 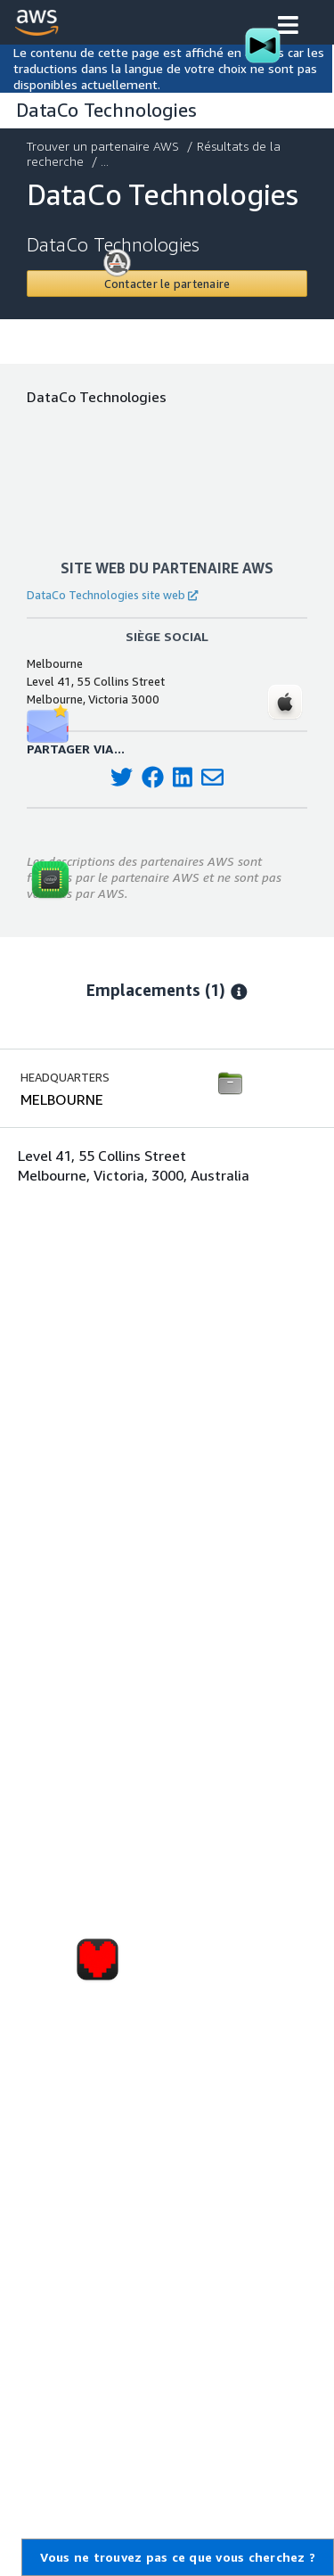 What do you see at coordinates (47, 726) in the screenshot?
I see `indicates unread email in your inbox` at bounding box center [47, 726].